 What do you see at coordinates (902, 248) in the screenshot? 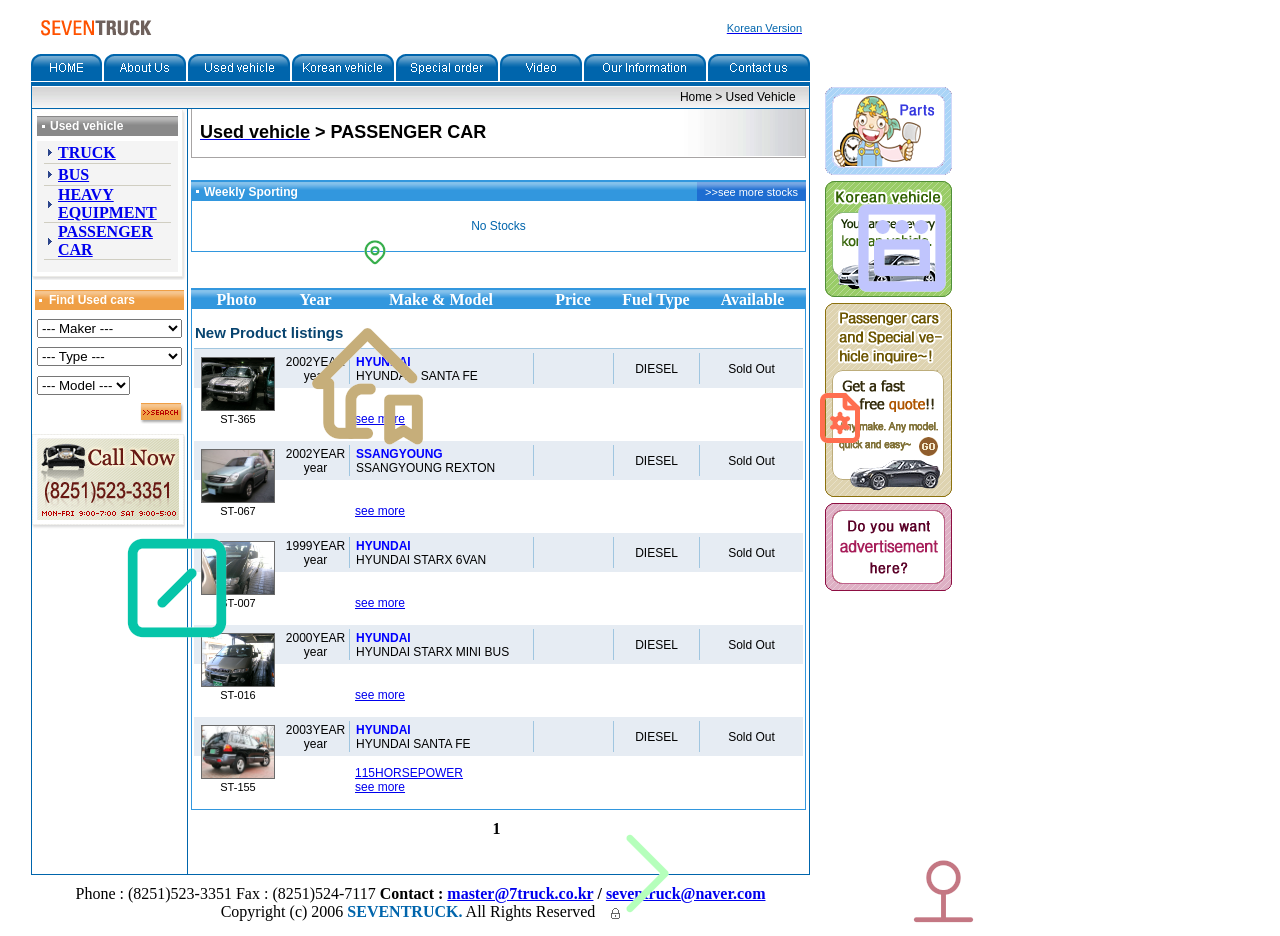
I see `access oven or cooking appliance controls` at bounding box center [902, 248].